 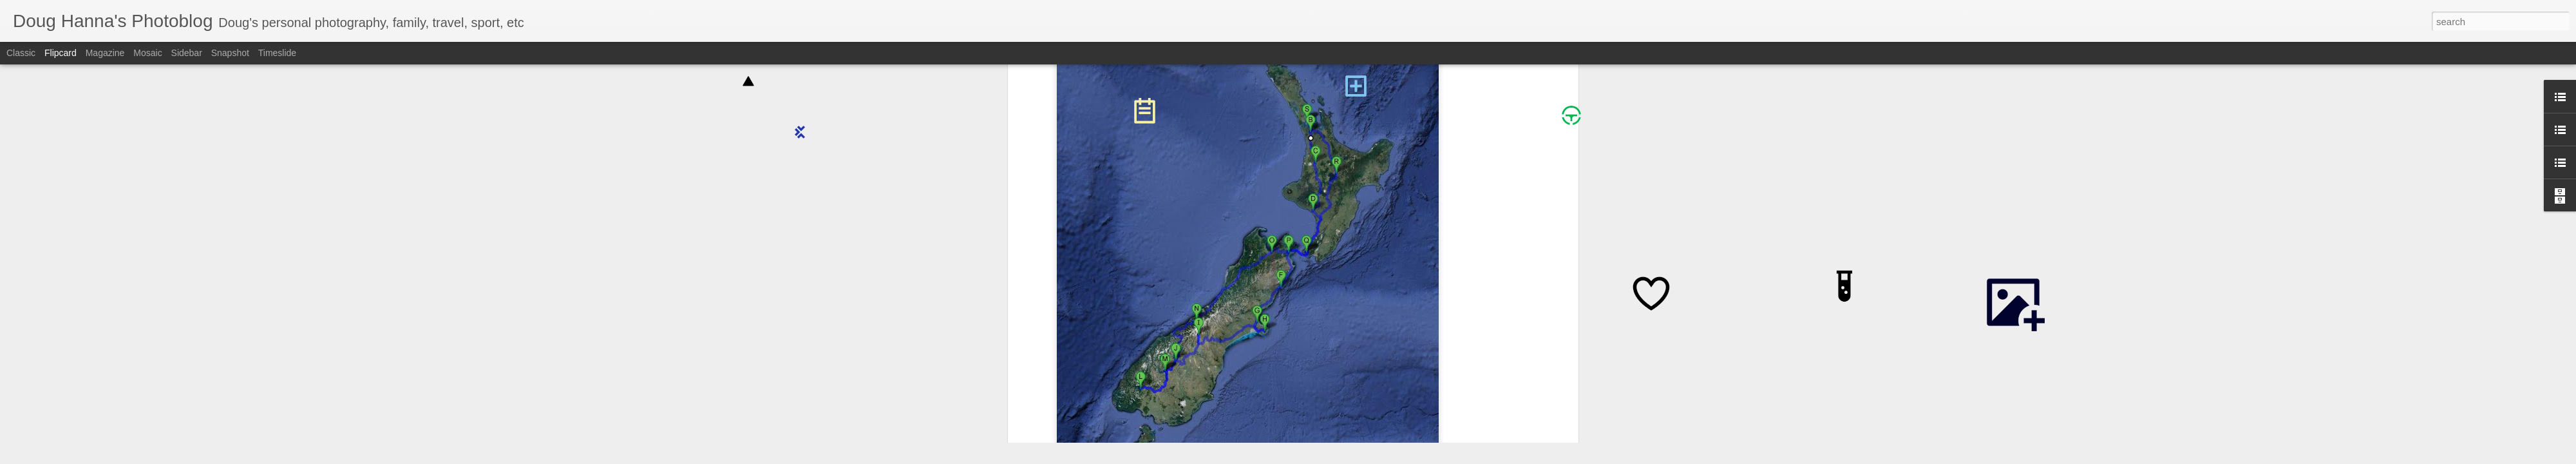 What do you see at coordinates (2013, 302) in the screenshot?
I see `add a new image or photo` at bounding box center [2013, 302].